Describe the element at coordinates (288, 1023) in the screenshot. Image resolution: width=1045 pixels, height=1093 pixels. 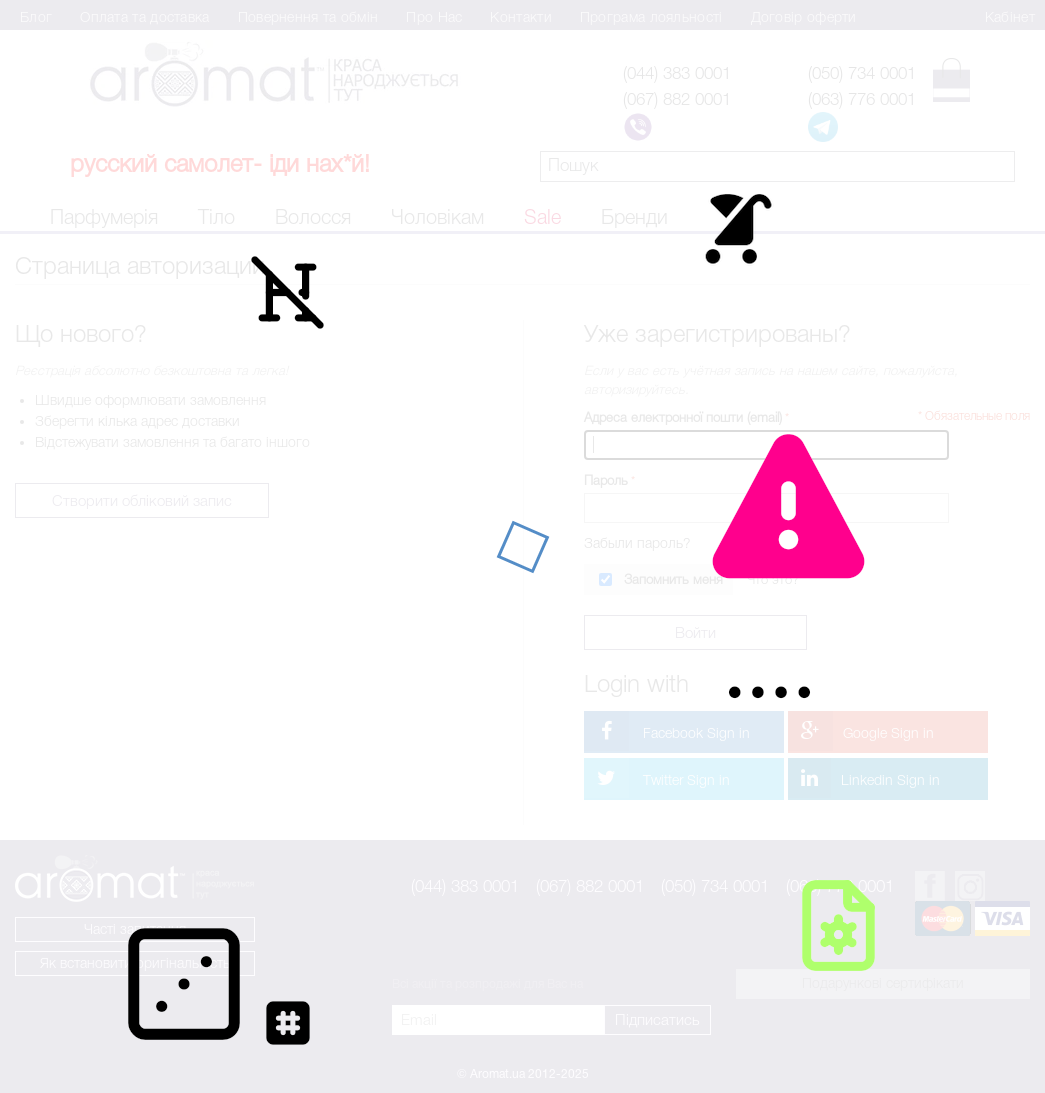
I see `view grid or table layout` at that location.